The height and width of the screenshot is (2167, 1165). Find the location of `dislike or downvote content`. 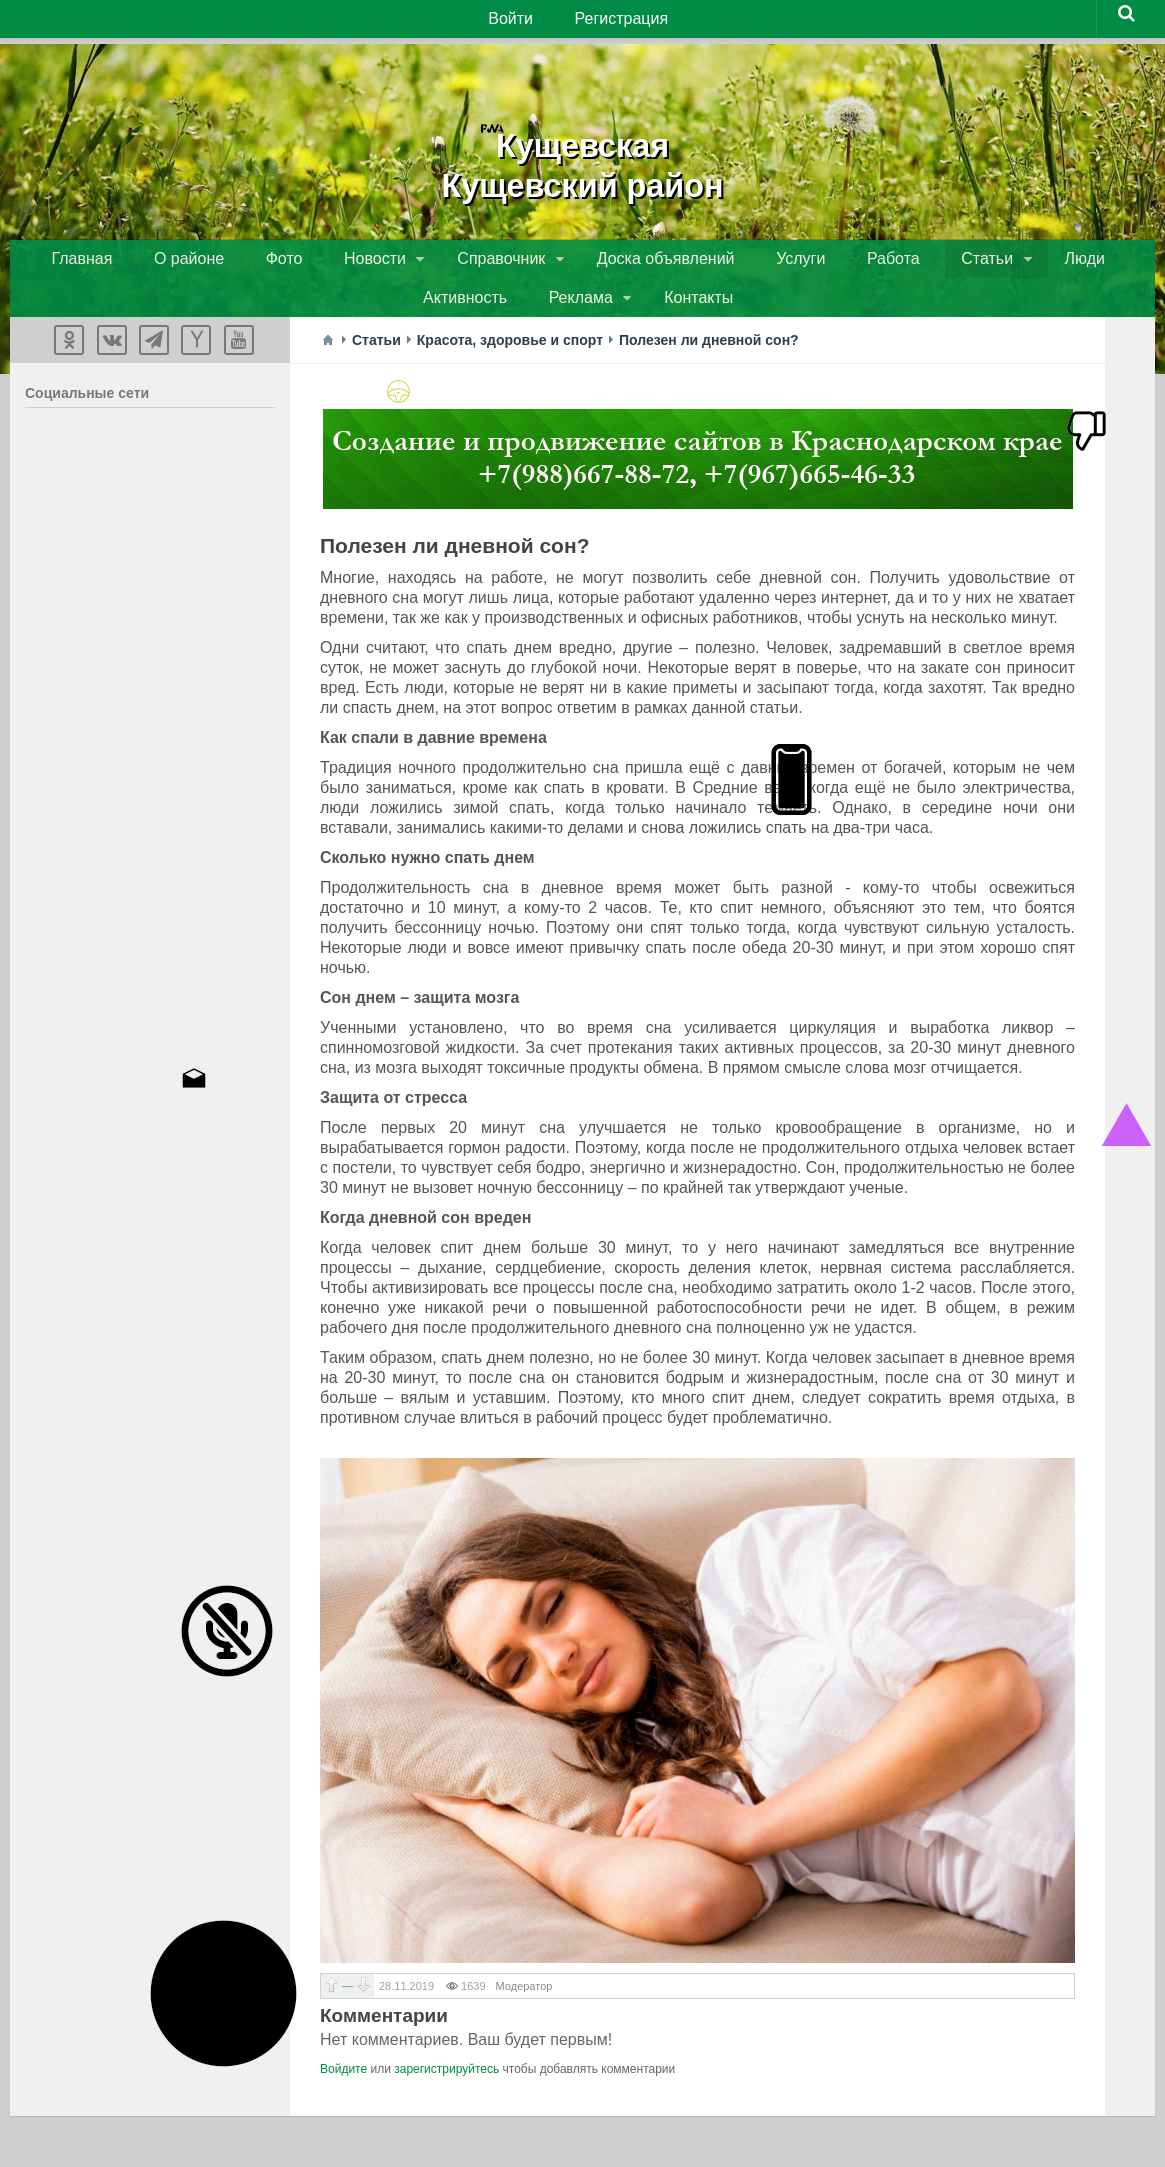

dislike or downvote content is located at coordinates (1087, 430).